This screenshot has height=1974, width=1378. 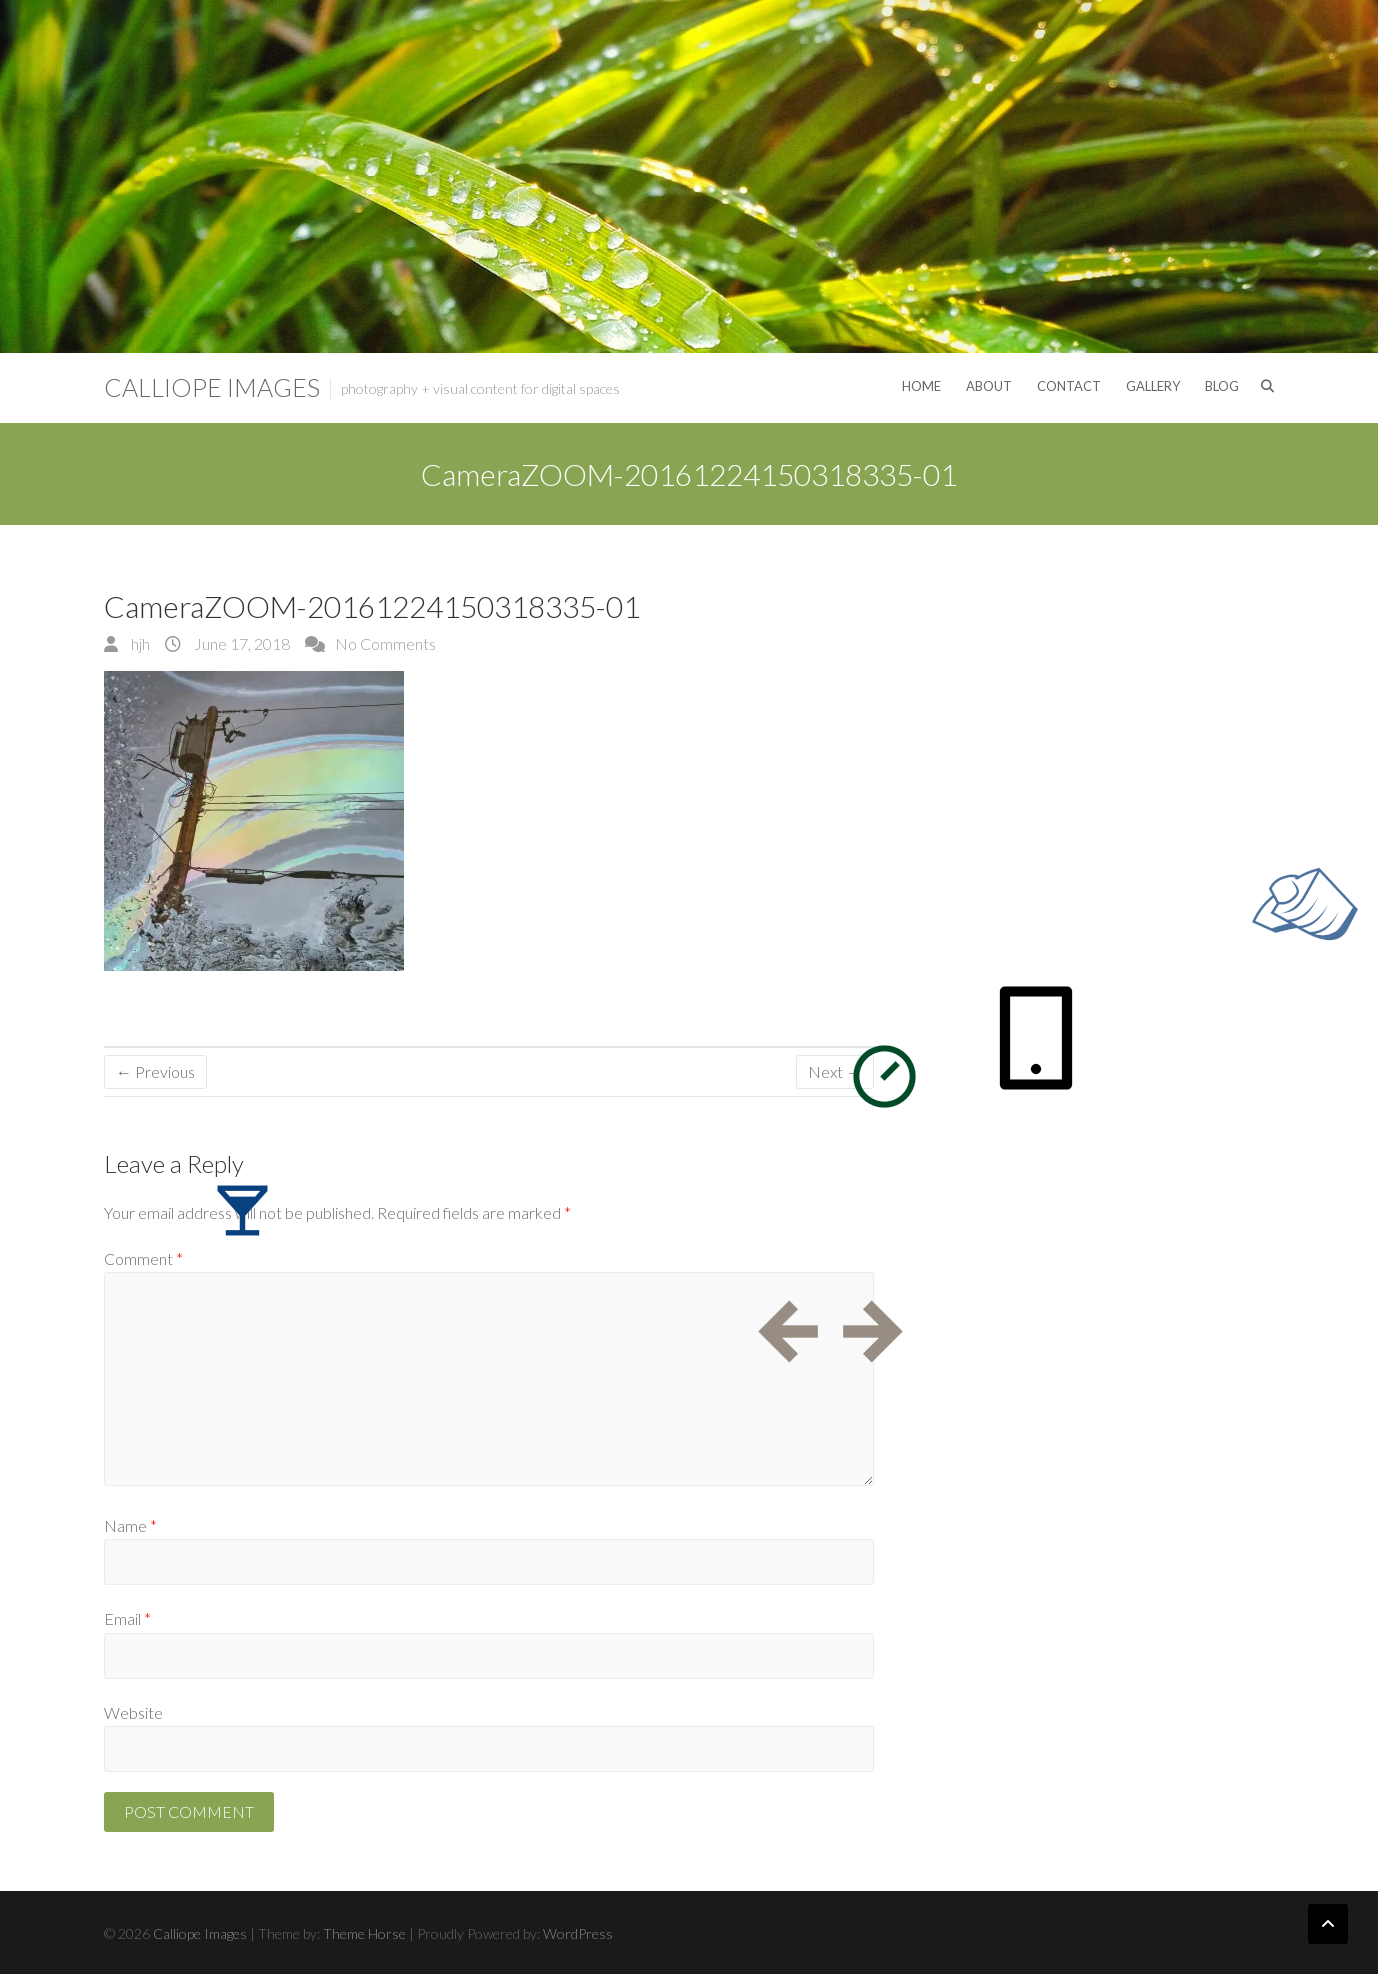 What do you see at coordinates (1305, 904) in the screenshot?
I see `lefthook git hooks manager logo` at bounding box center [1305, 904].